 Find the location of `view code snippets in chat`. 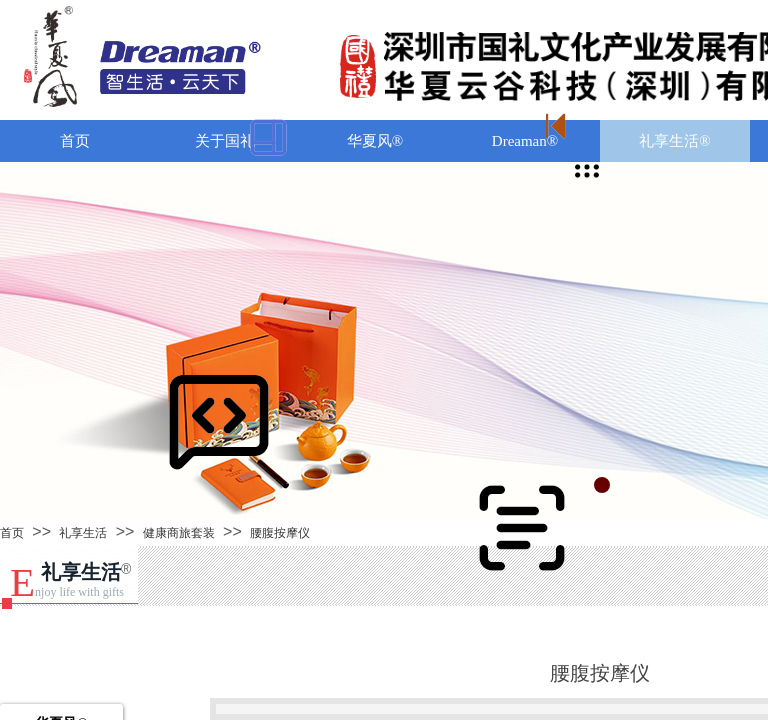

view code snippets in chat is located at coordinates (219, 420).